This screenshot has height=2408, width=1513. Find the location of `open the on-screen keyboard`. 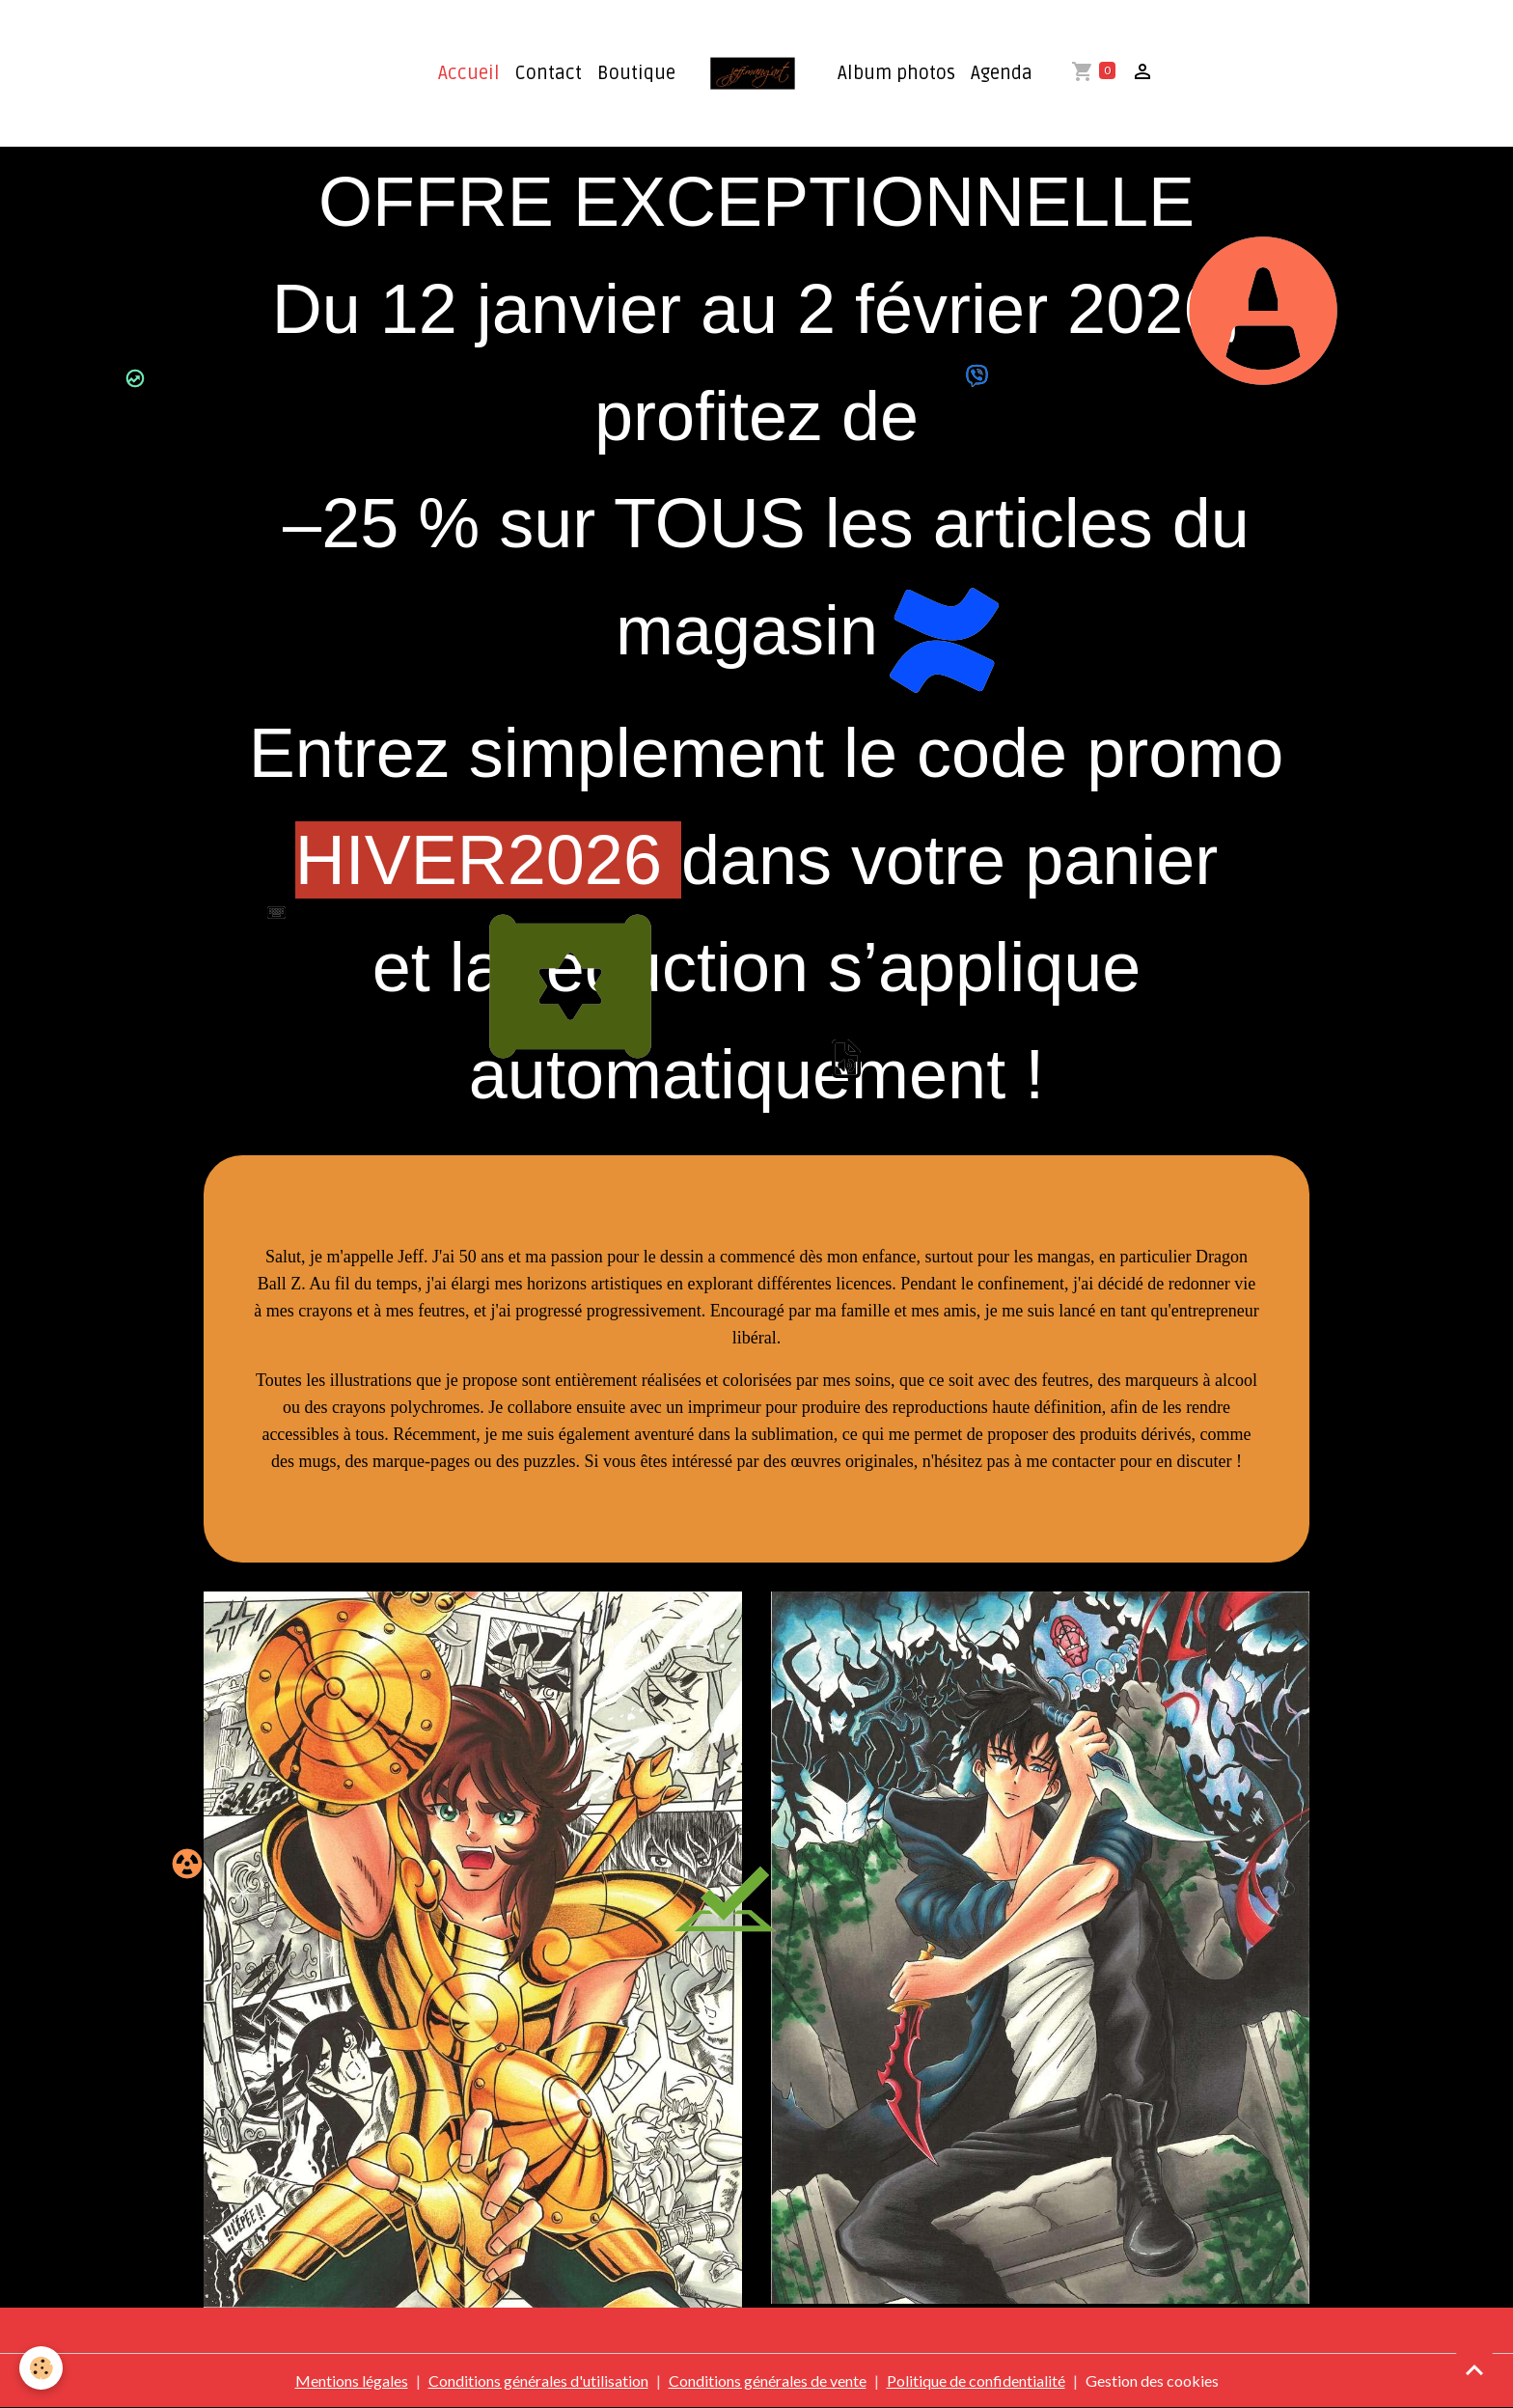

open the on-screen keyboard is located at coordinates (276, 912).